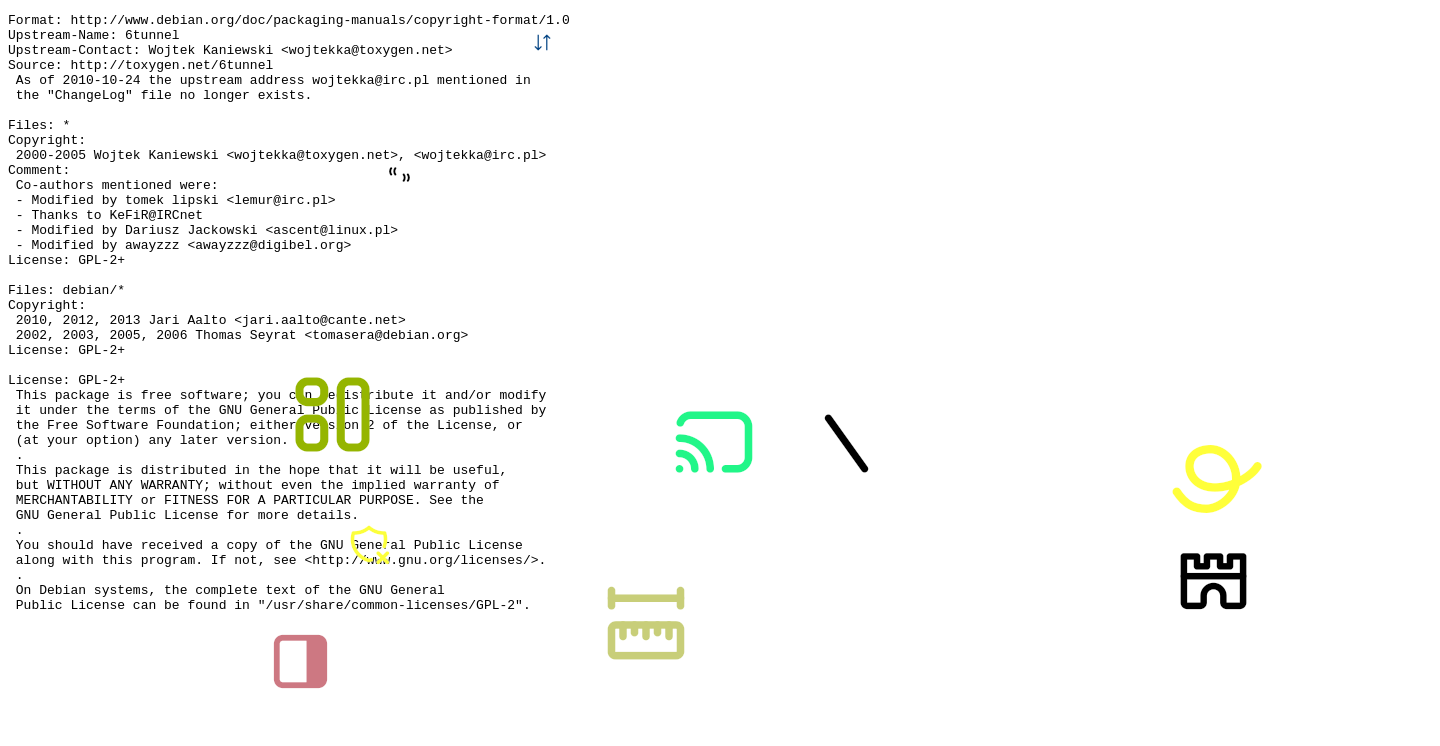  I want to click on access freehand drawing or annotation tools, so click(1215, 479).